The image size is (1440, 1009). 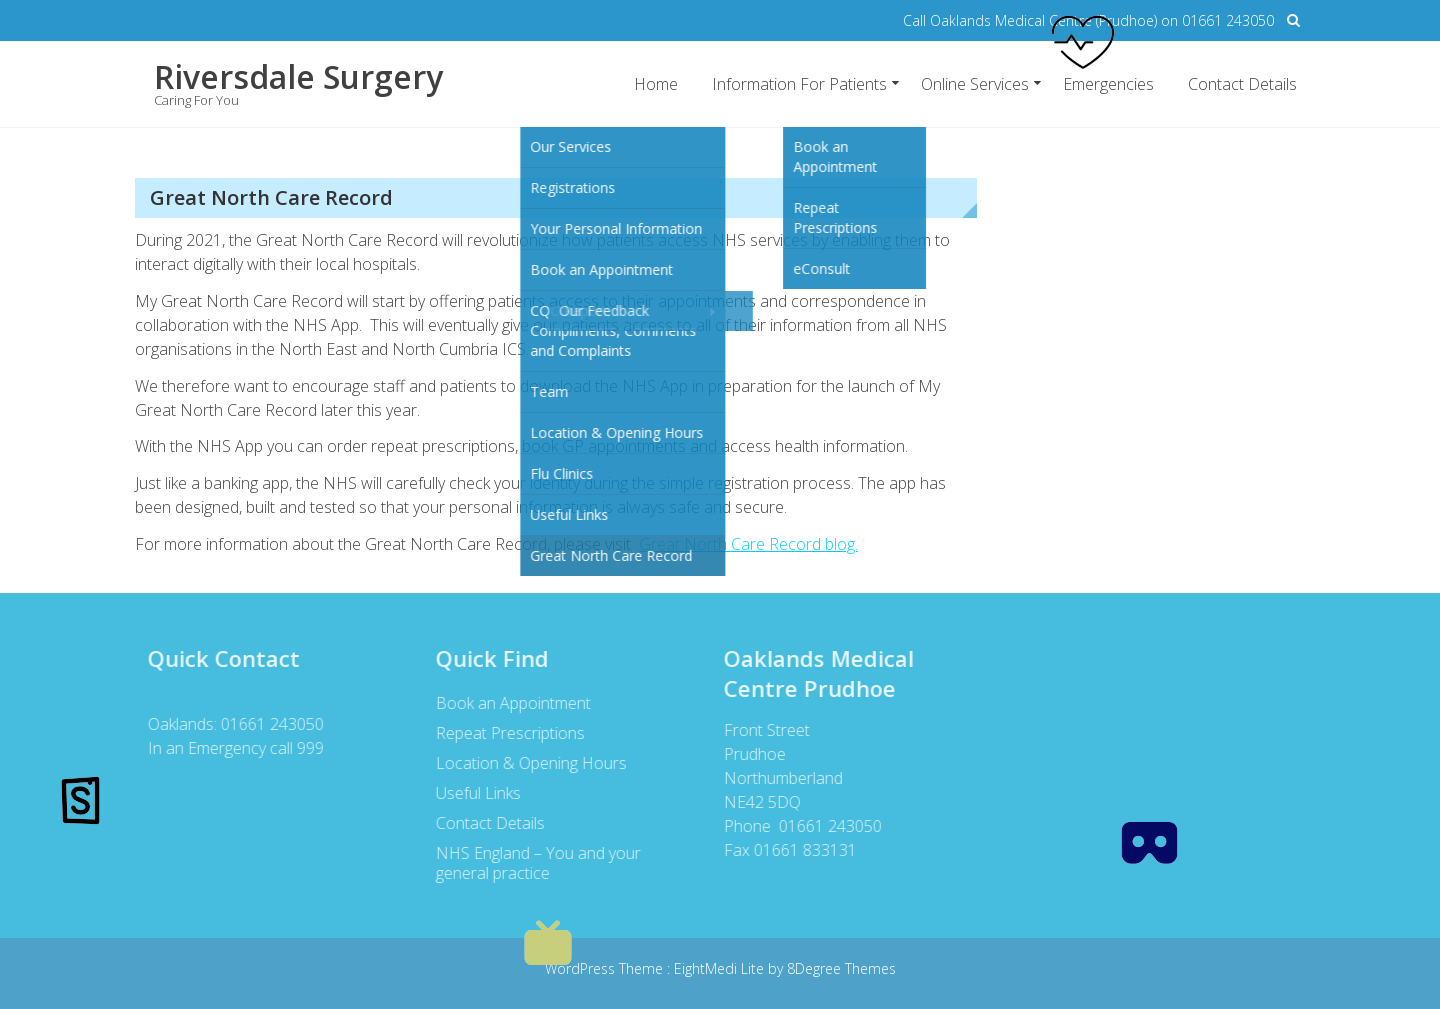 I want to click on view health or fitness metrics, so click(x=1083, y=40).